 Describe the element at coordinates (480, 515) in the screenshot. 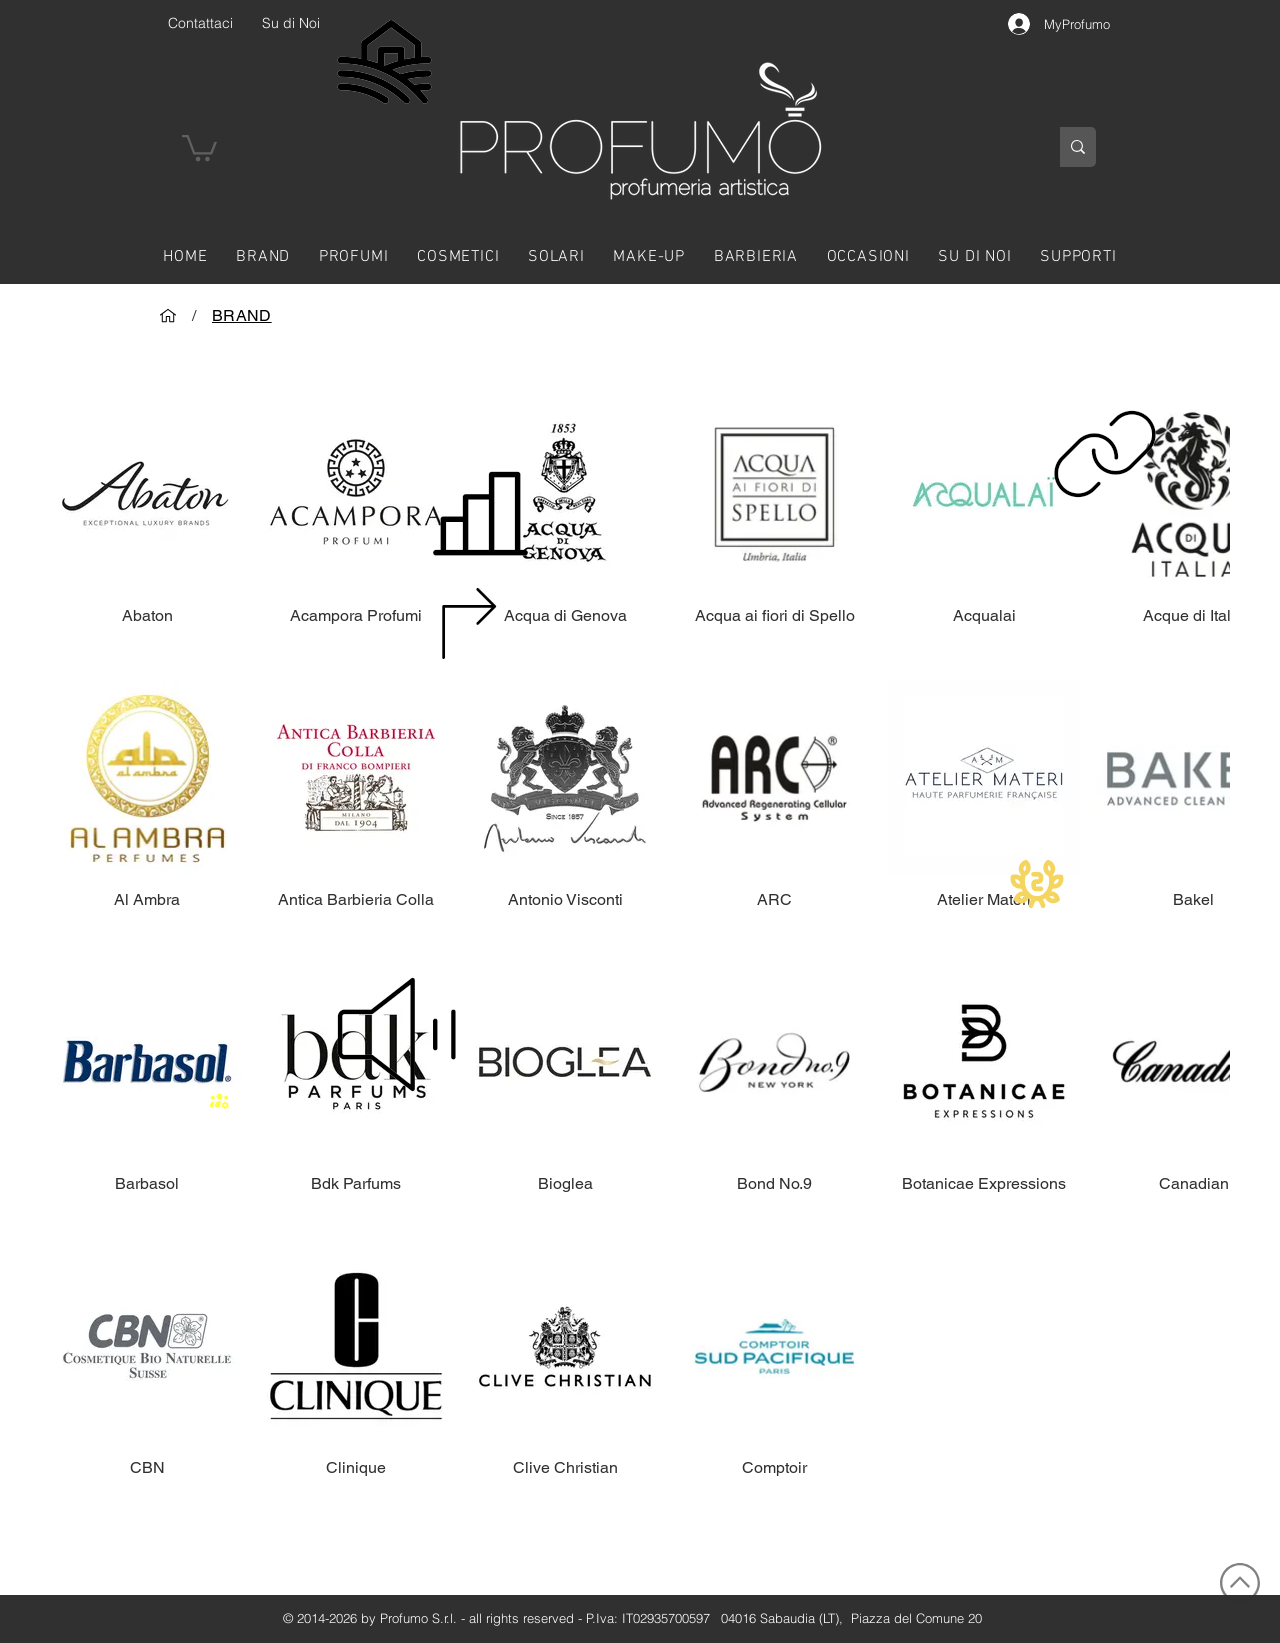

I see `view analytics or statistics` at that location.